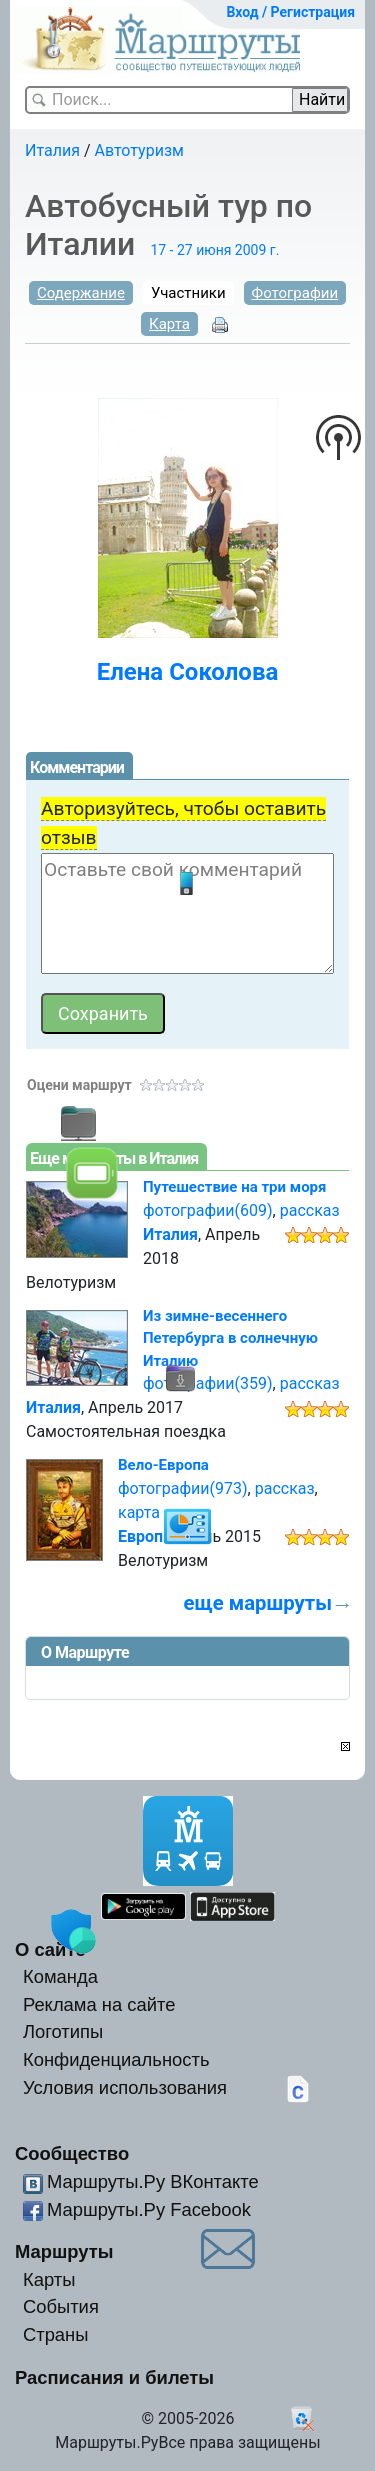  I want to click on open the podcasts app, so click(340, 436).